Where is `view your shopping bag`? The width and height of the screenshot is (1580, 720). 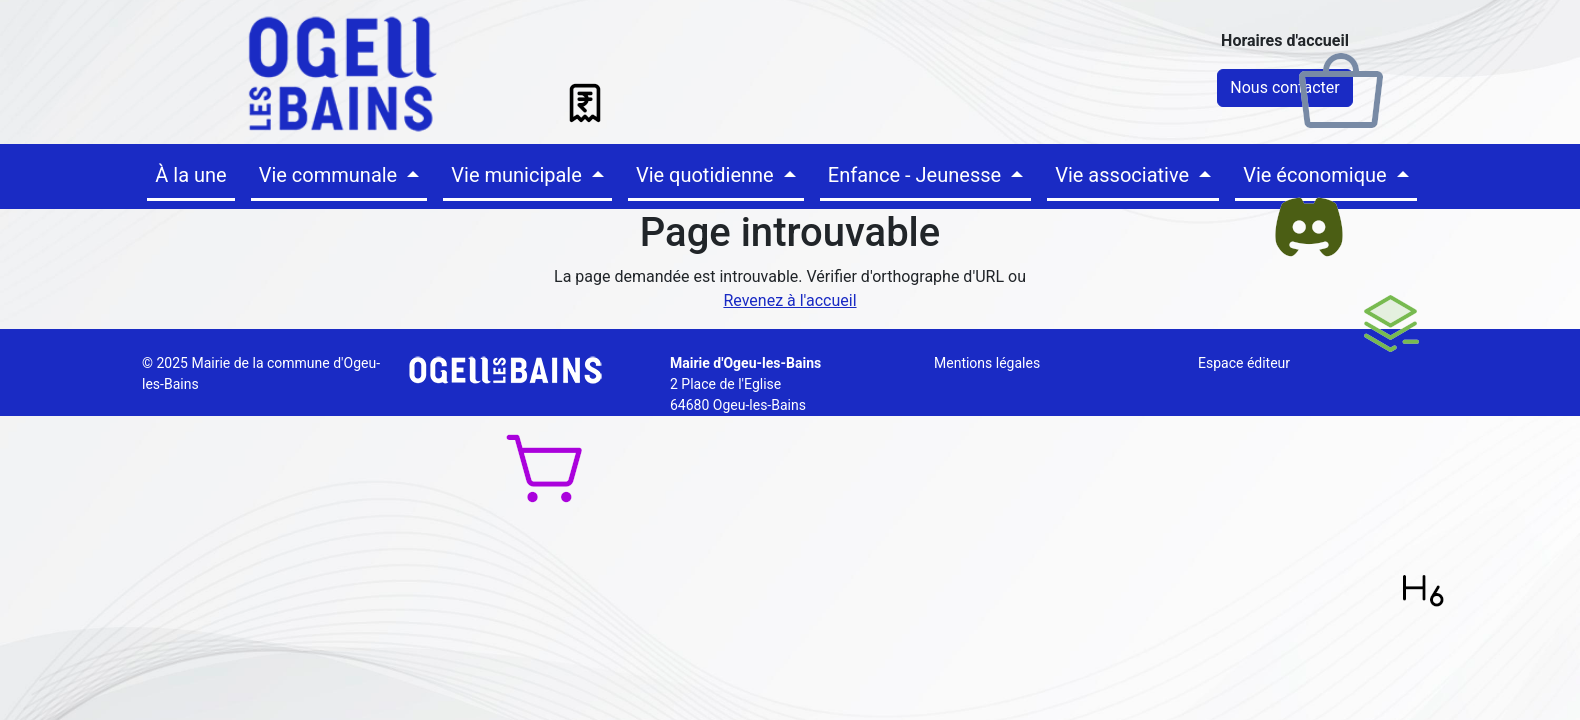 view your shopping bag is located at coordinates (1341, 95).